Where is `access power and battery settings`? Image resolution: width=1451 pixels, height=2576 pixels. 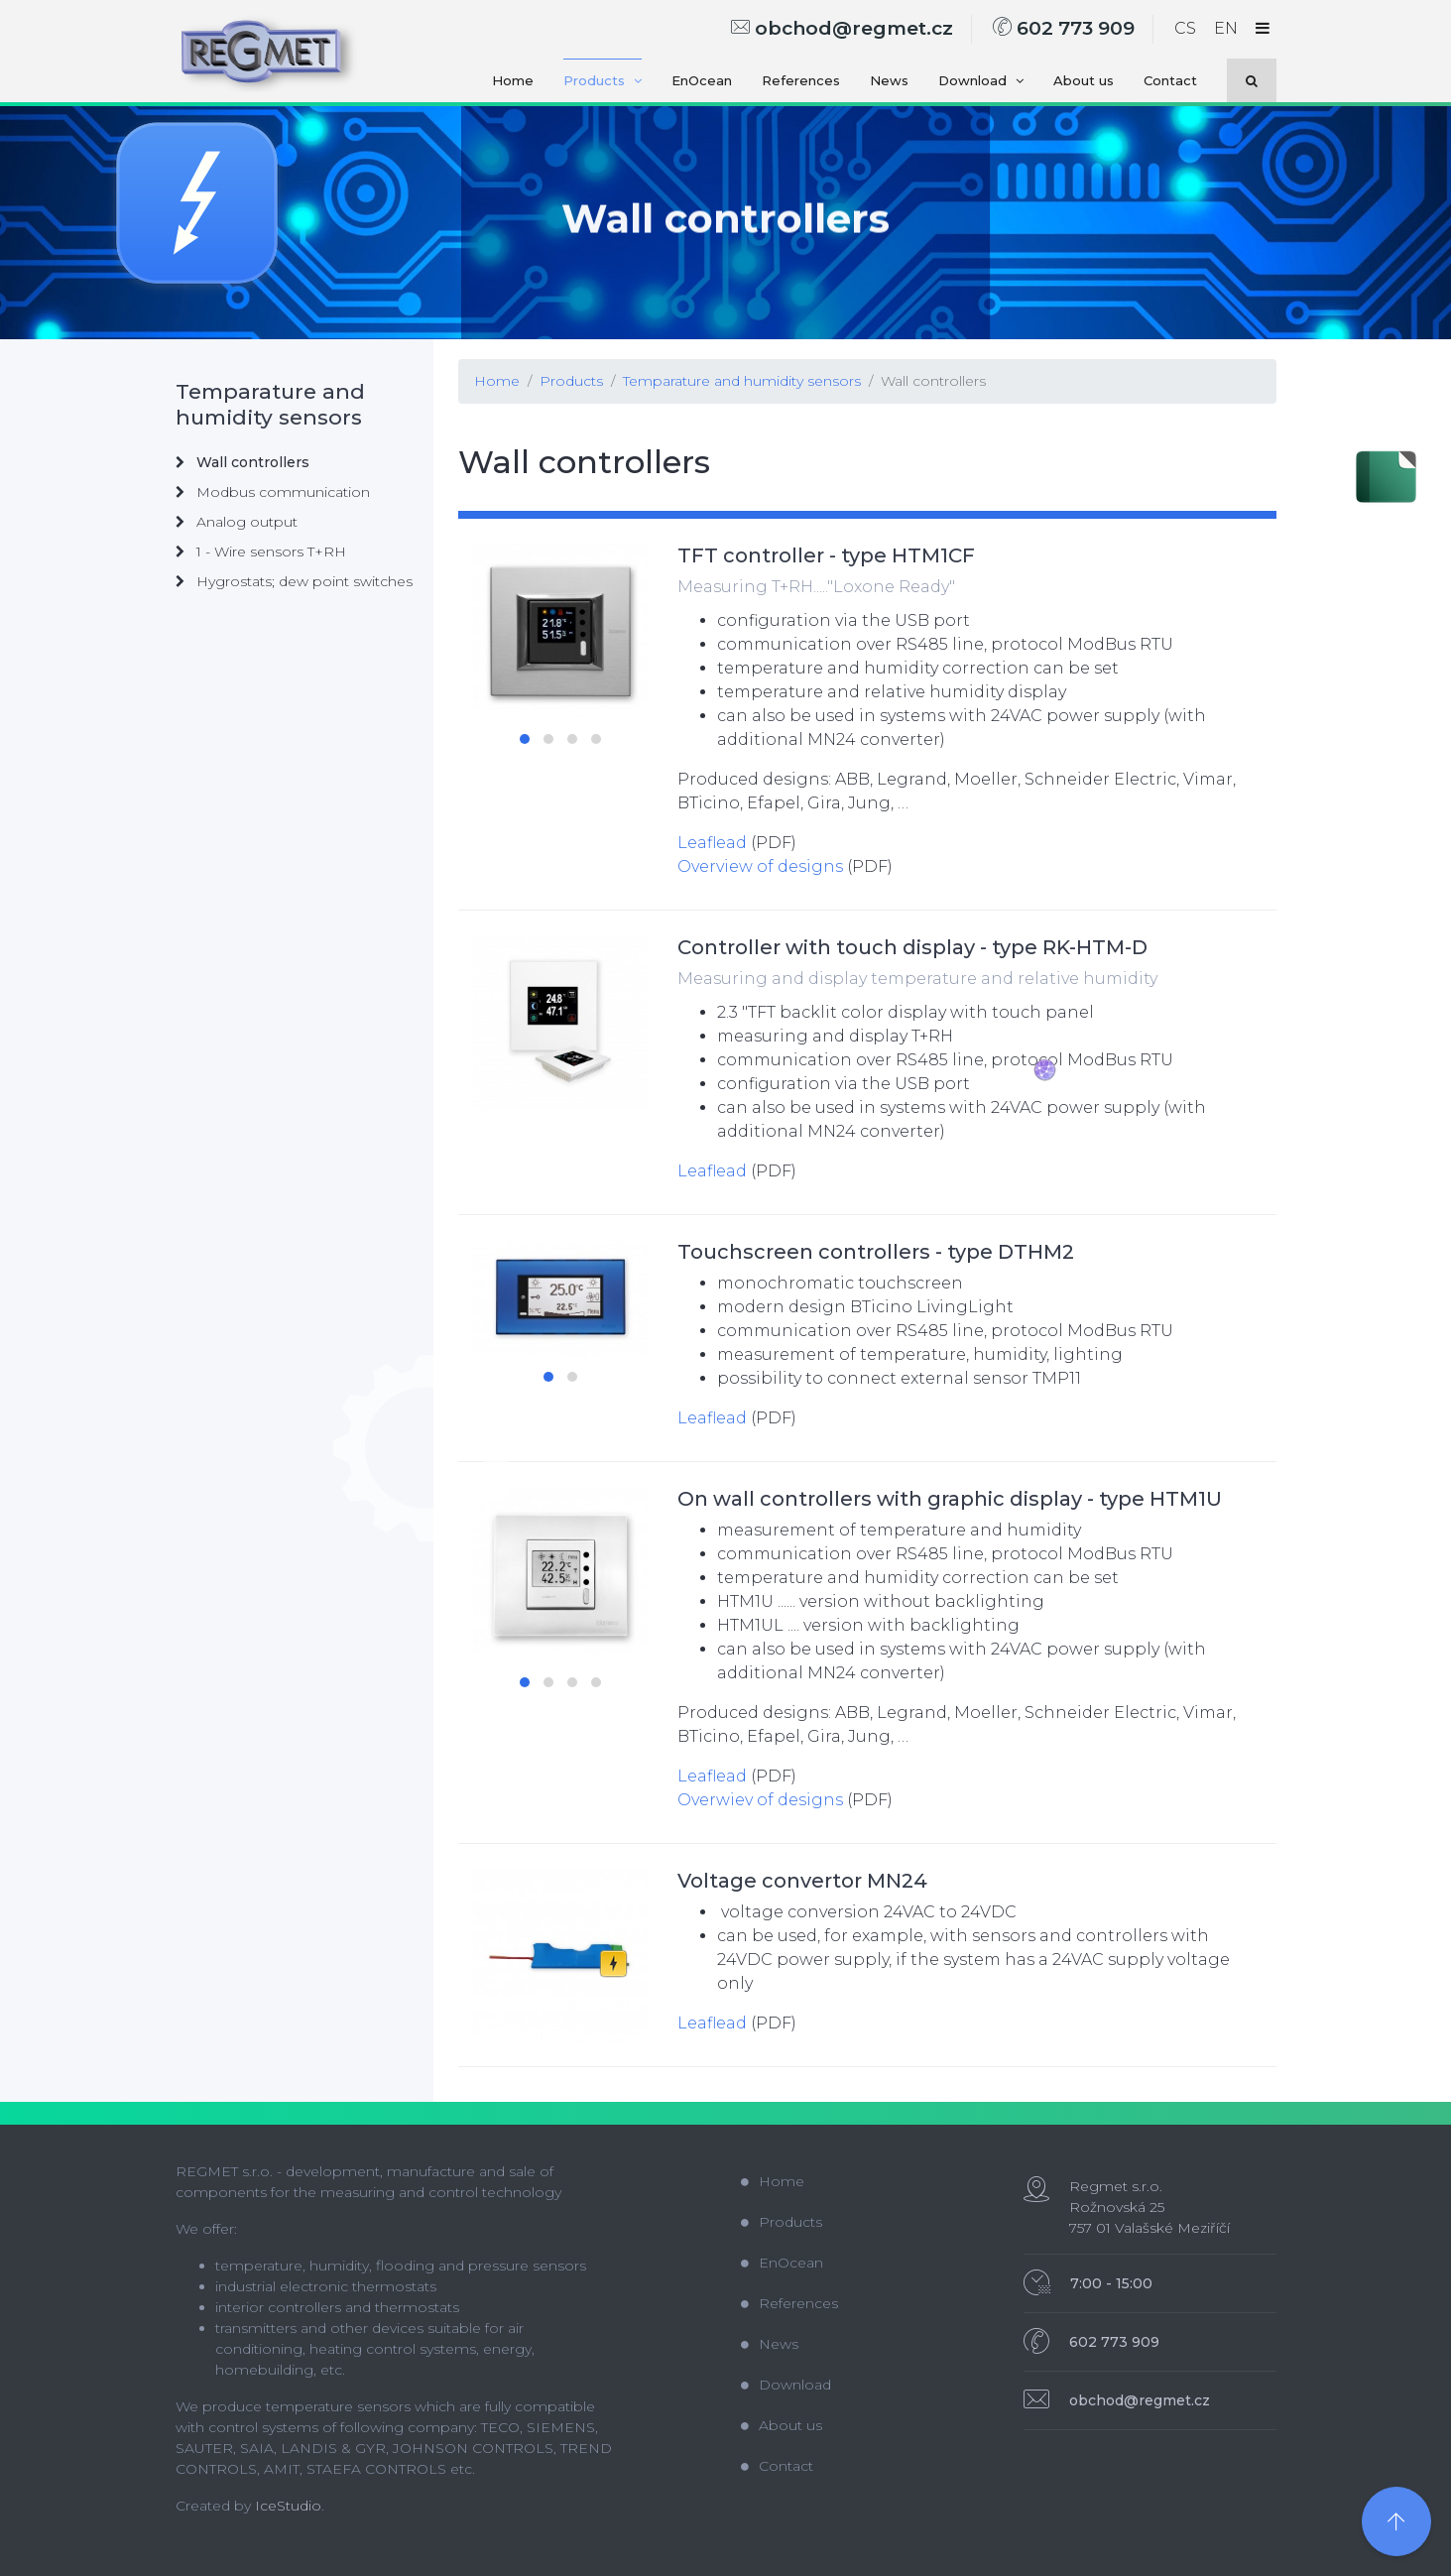
access power and battery settings is located at coordinates (613, 1963).